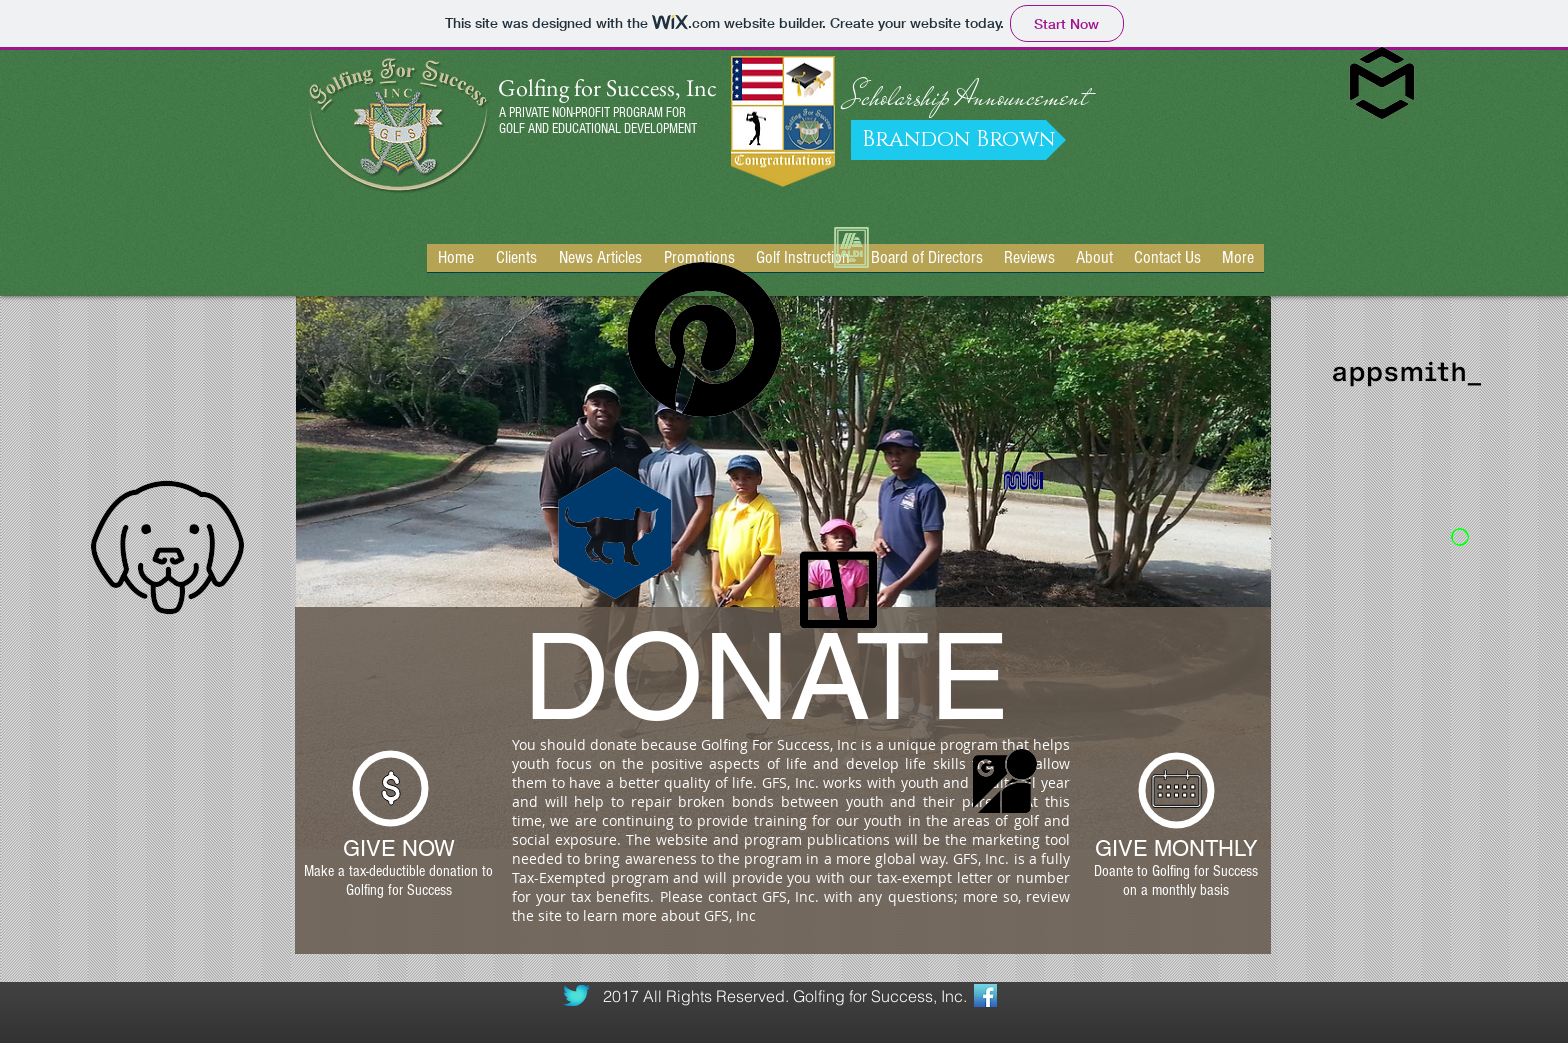 This screenshot has width=1568, height=1043. Describe the element at coordinates (615, 533) in the screenshot. I see `open TiddlyWiki application` at that location.